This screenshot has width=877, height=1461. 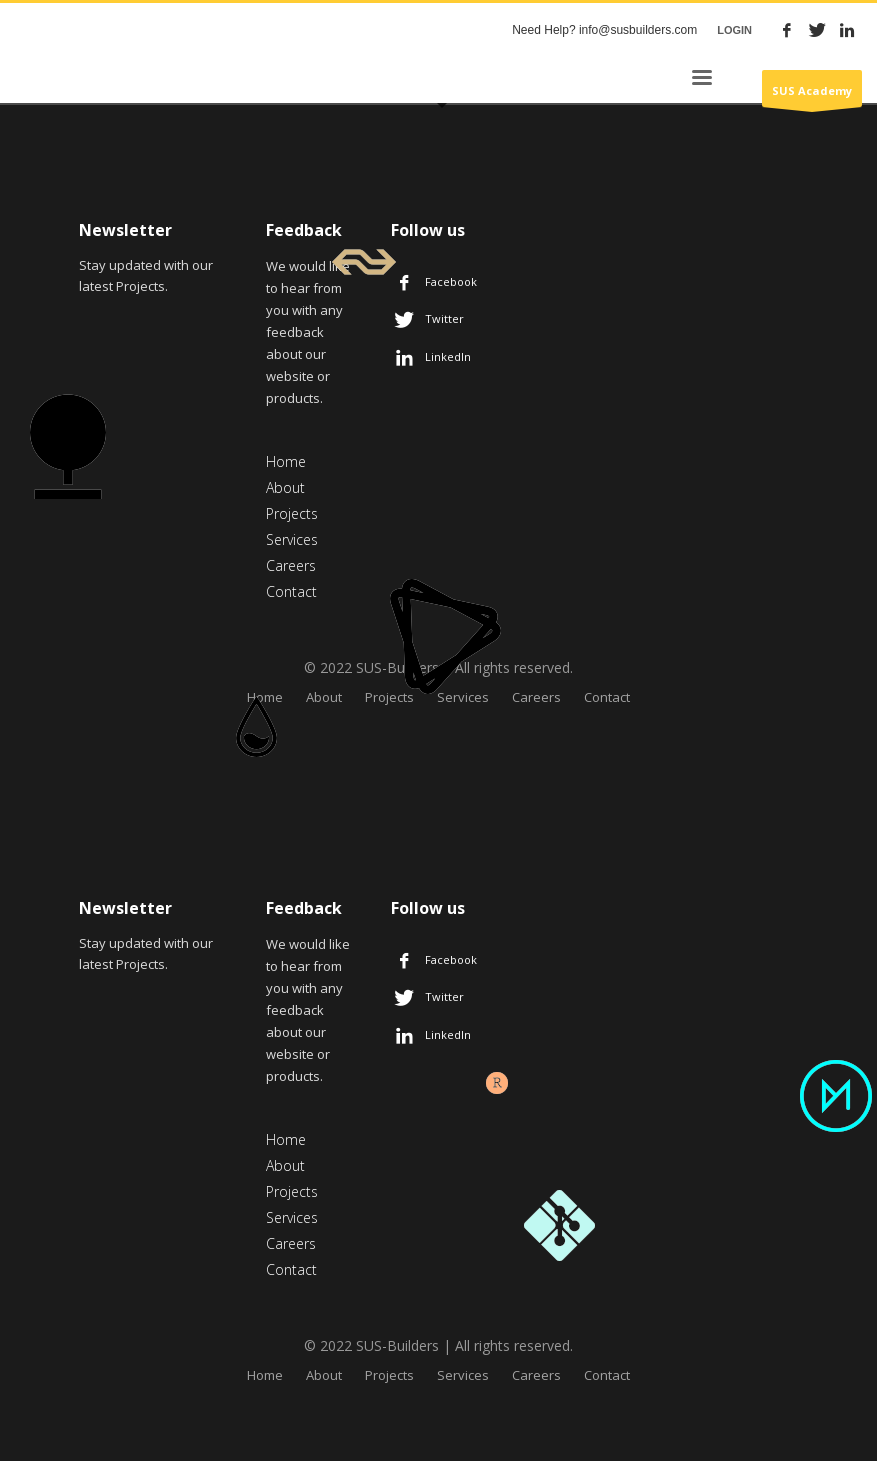 I want to click on open rainmeter desktop customization application, so click(x=256, y=726).